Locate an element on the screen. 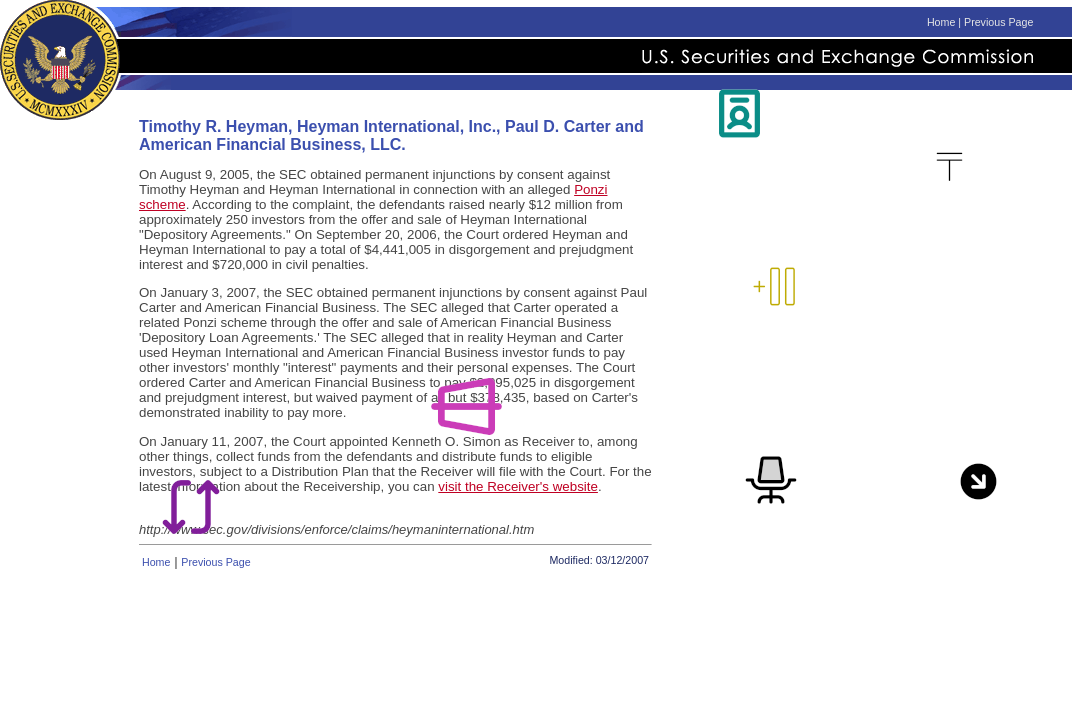 The width and height of the screenshot is (1072, 720). office or workspace settings is located at coordinates (771, 480).